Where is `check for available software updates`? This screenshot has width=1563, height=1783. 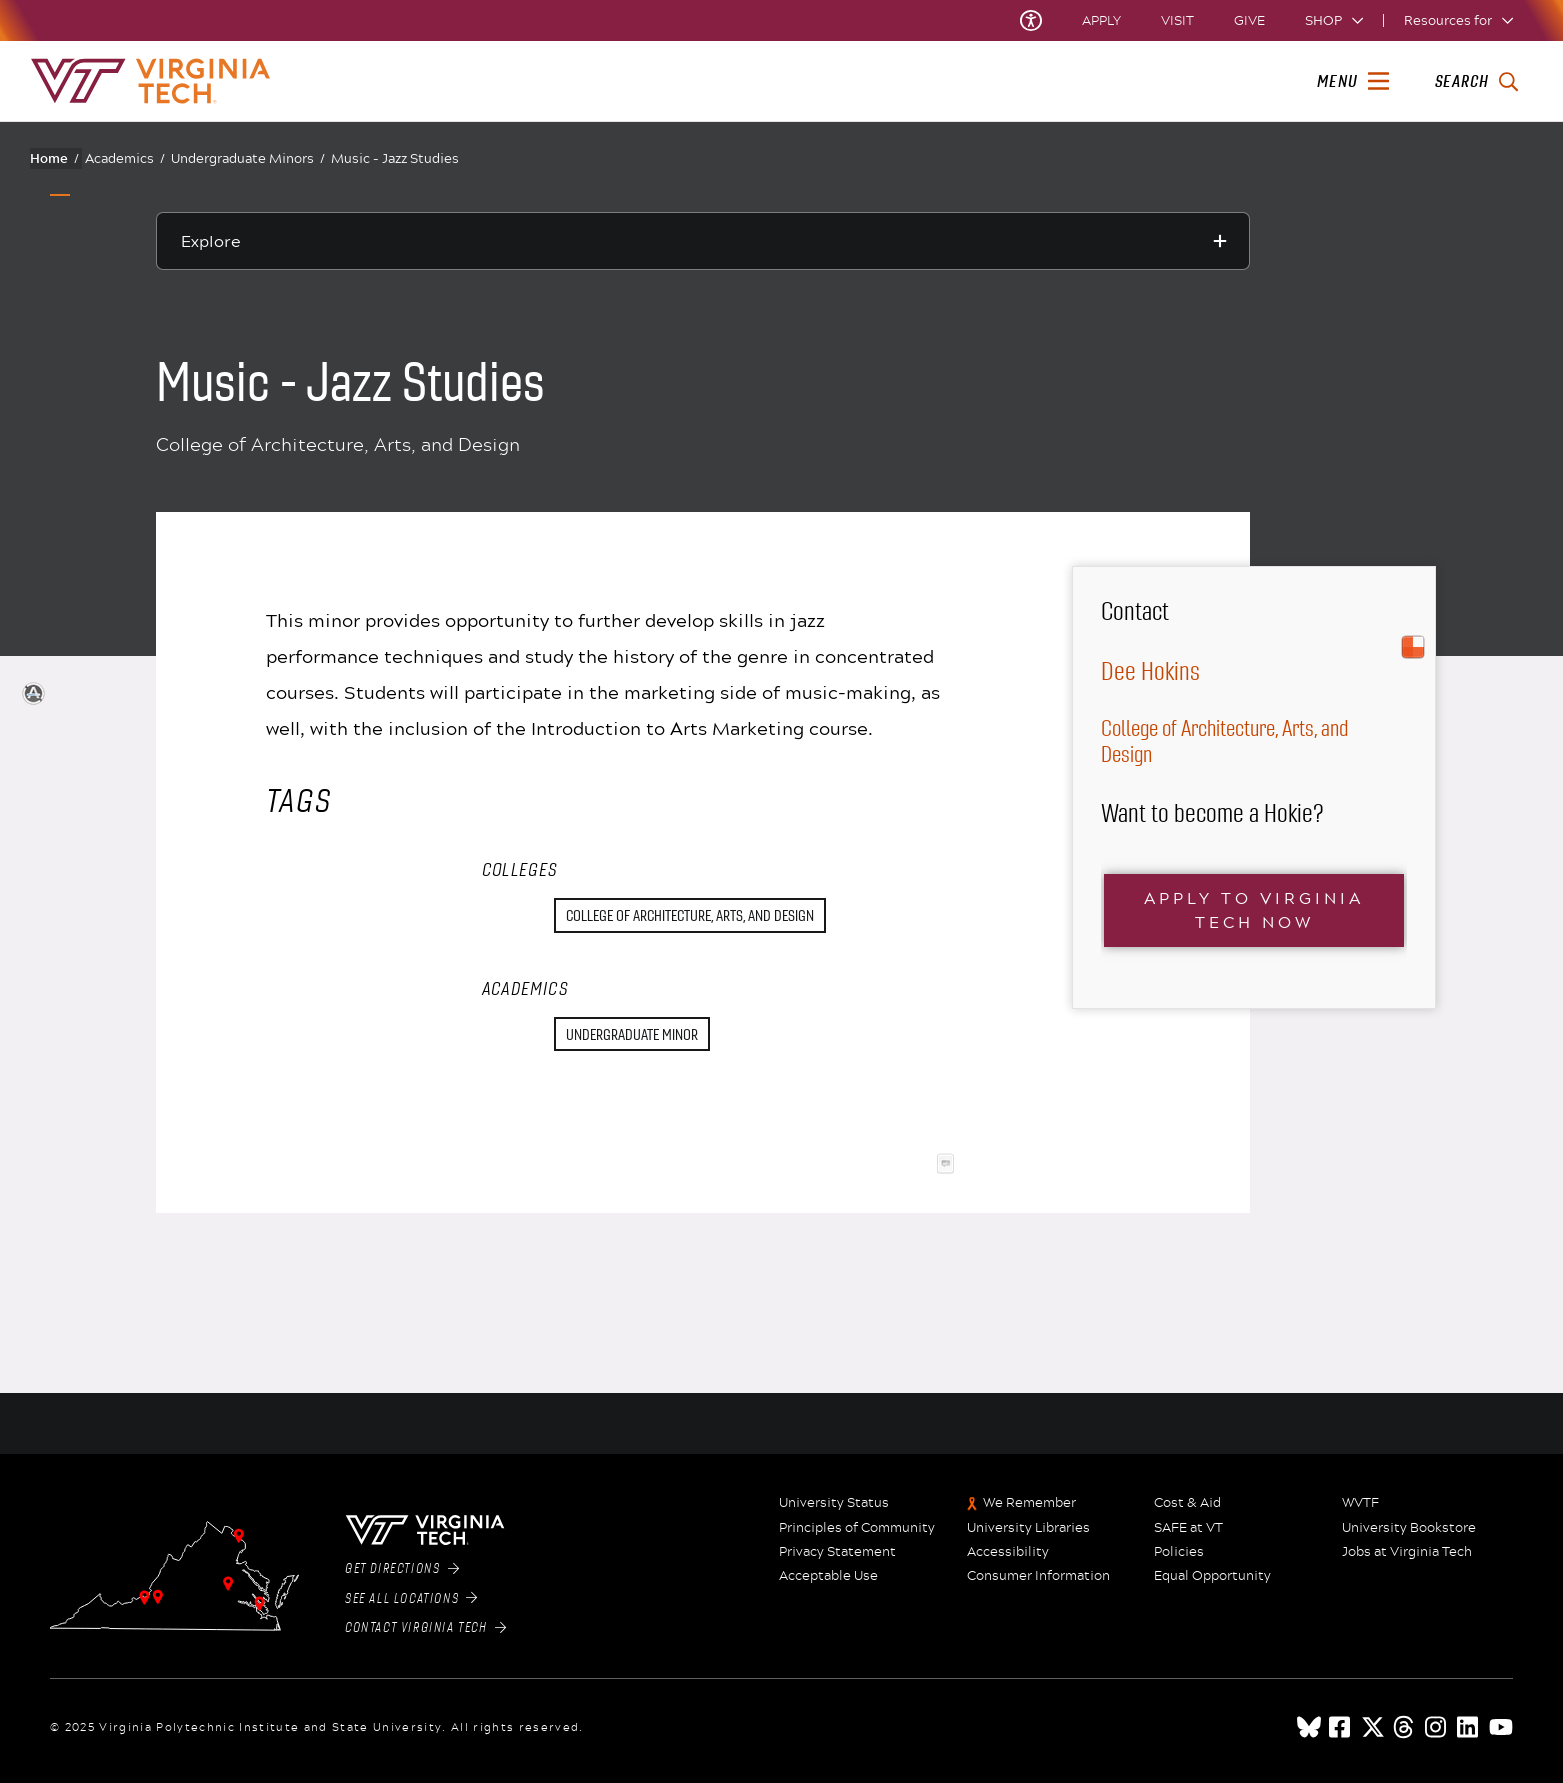 check for available software updates is located at coordinates (33, 693).